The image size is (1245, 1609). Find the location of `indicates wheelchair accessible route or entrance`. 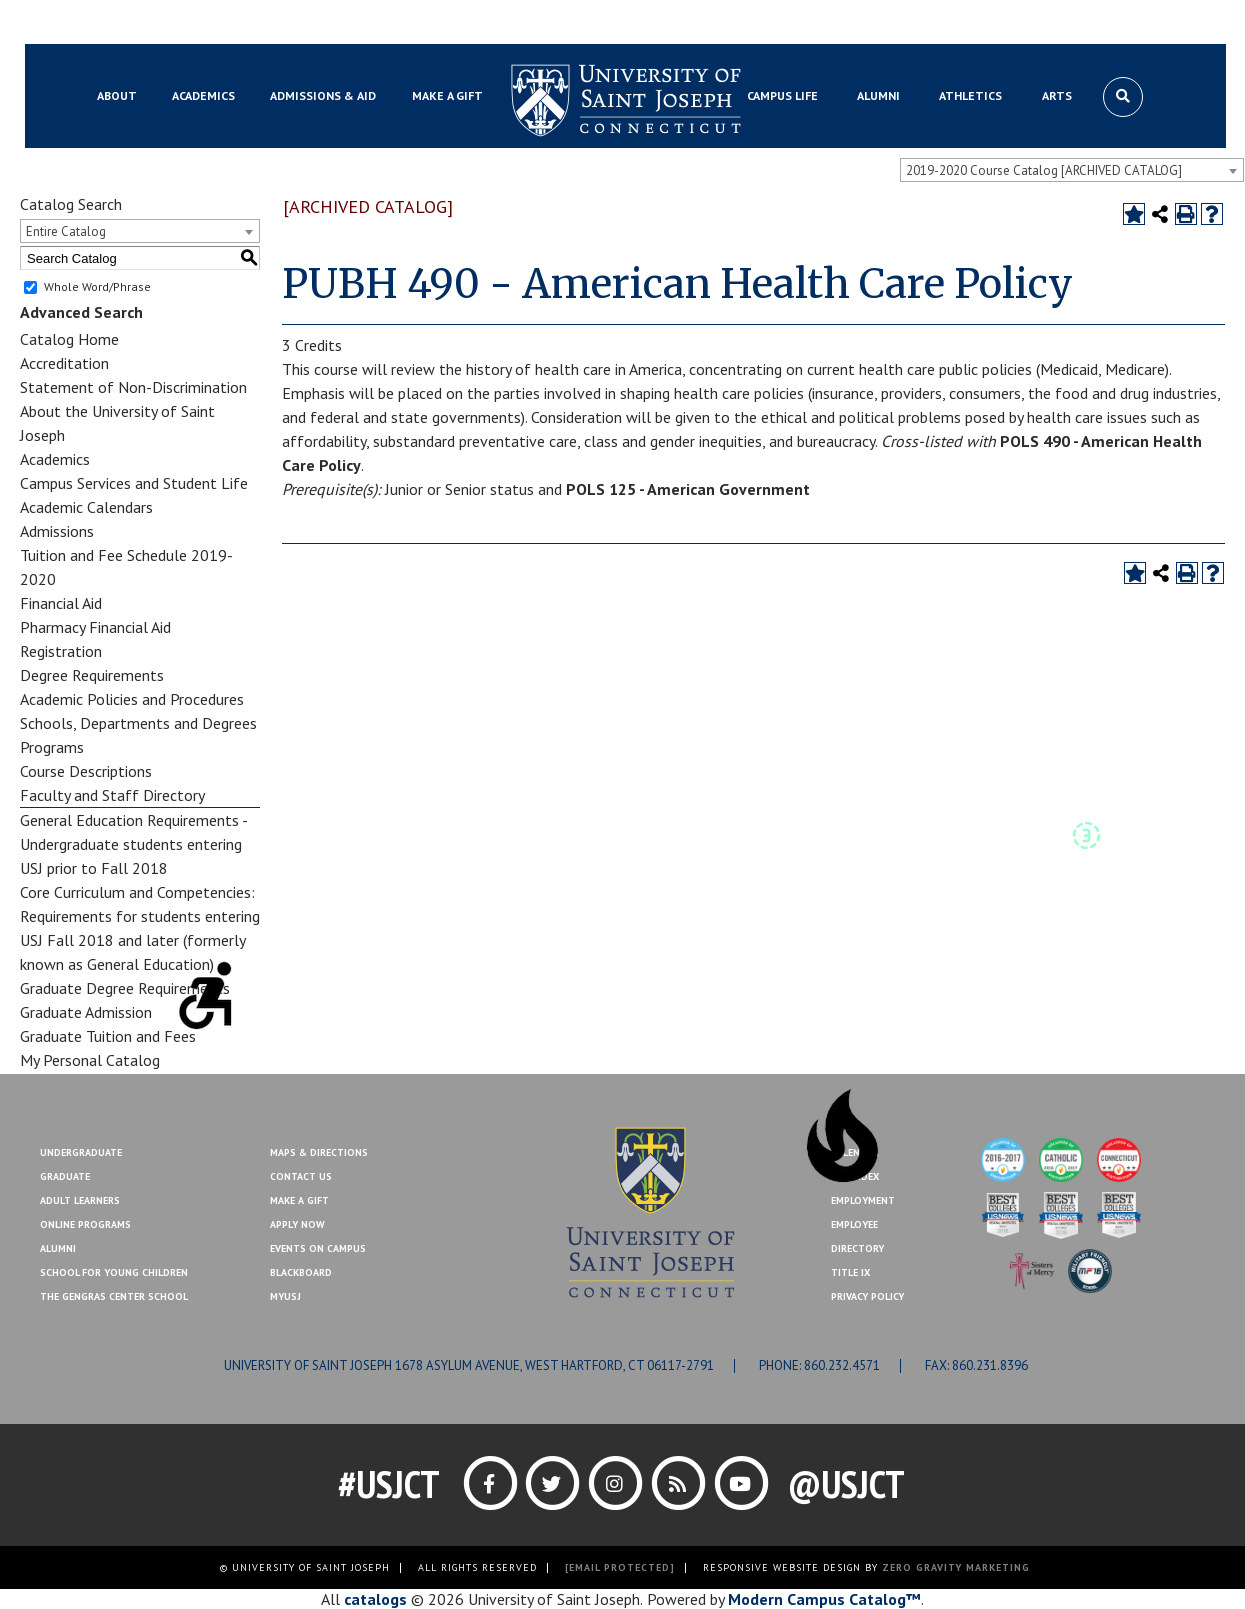

indicates wheelchair accessible route or entrance is located at coordinates (203, 994).